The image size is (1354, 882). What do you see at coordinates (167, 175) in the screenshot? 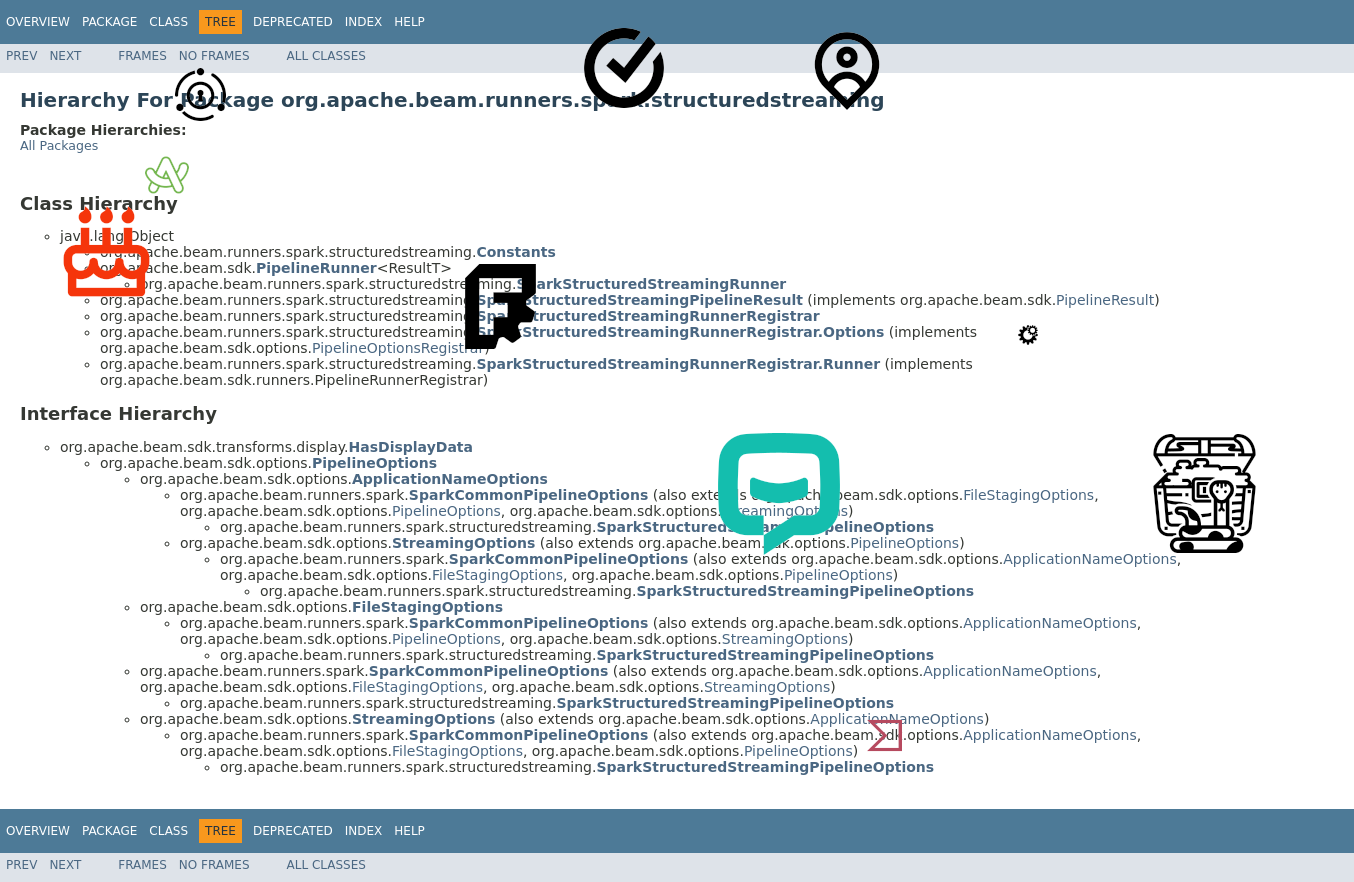
I see `open the Arc browser` at bounding box center [167, 175].